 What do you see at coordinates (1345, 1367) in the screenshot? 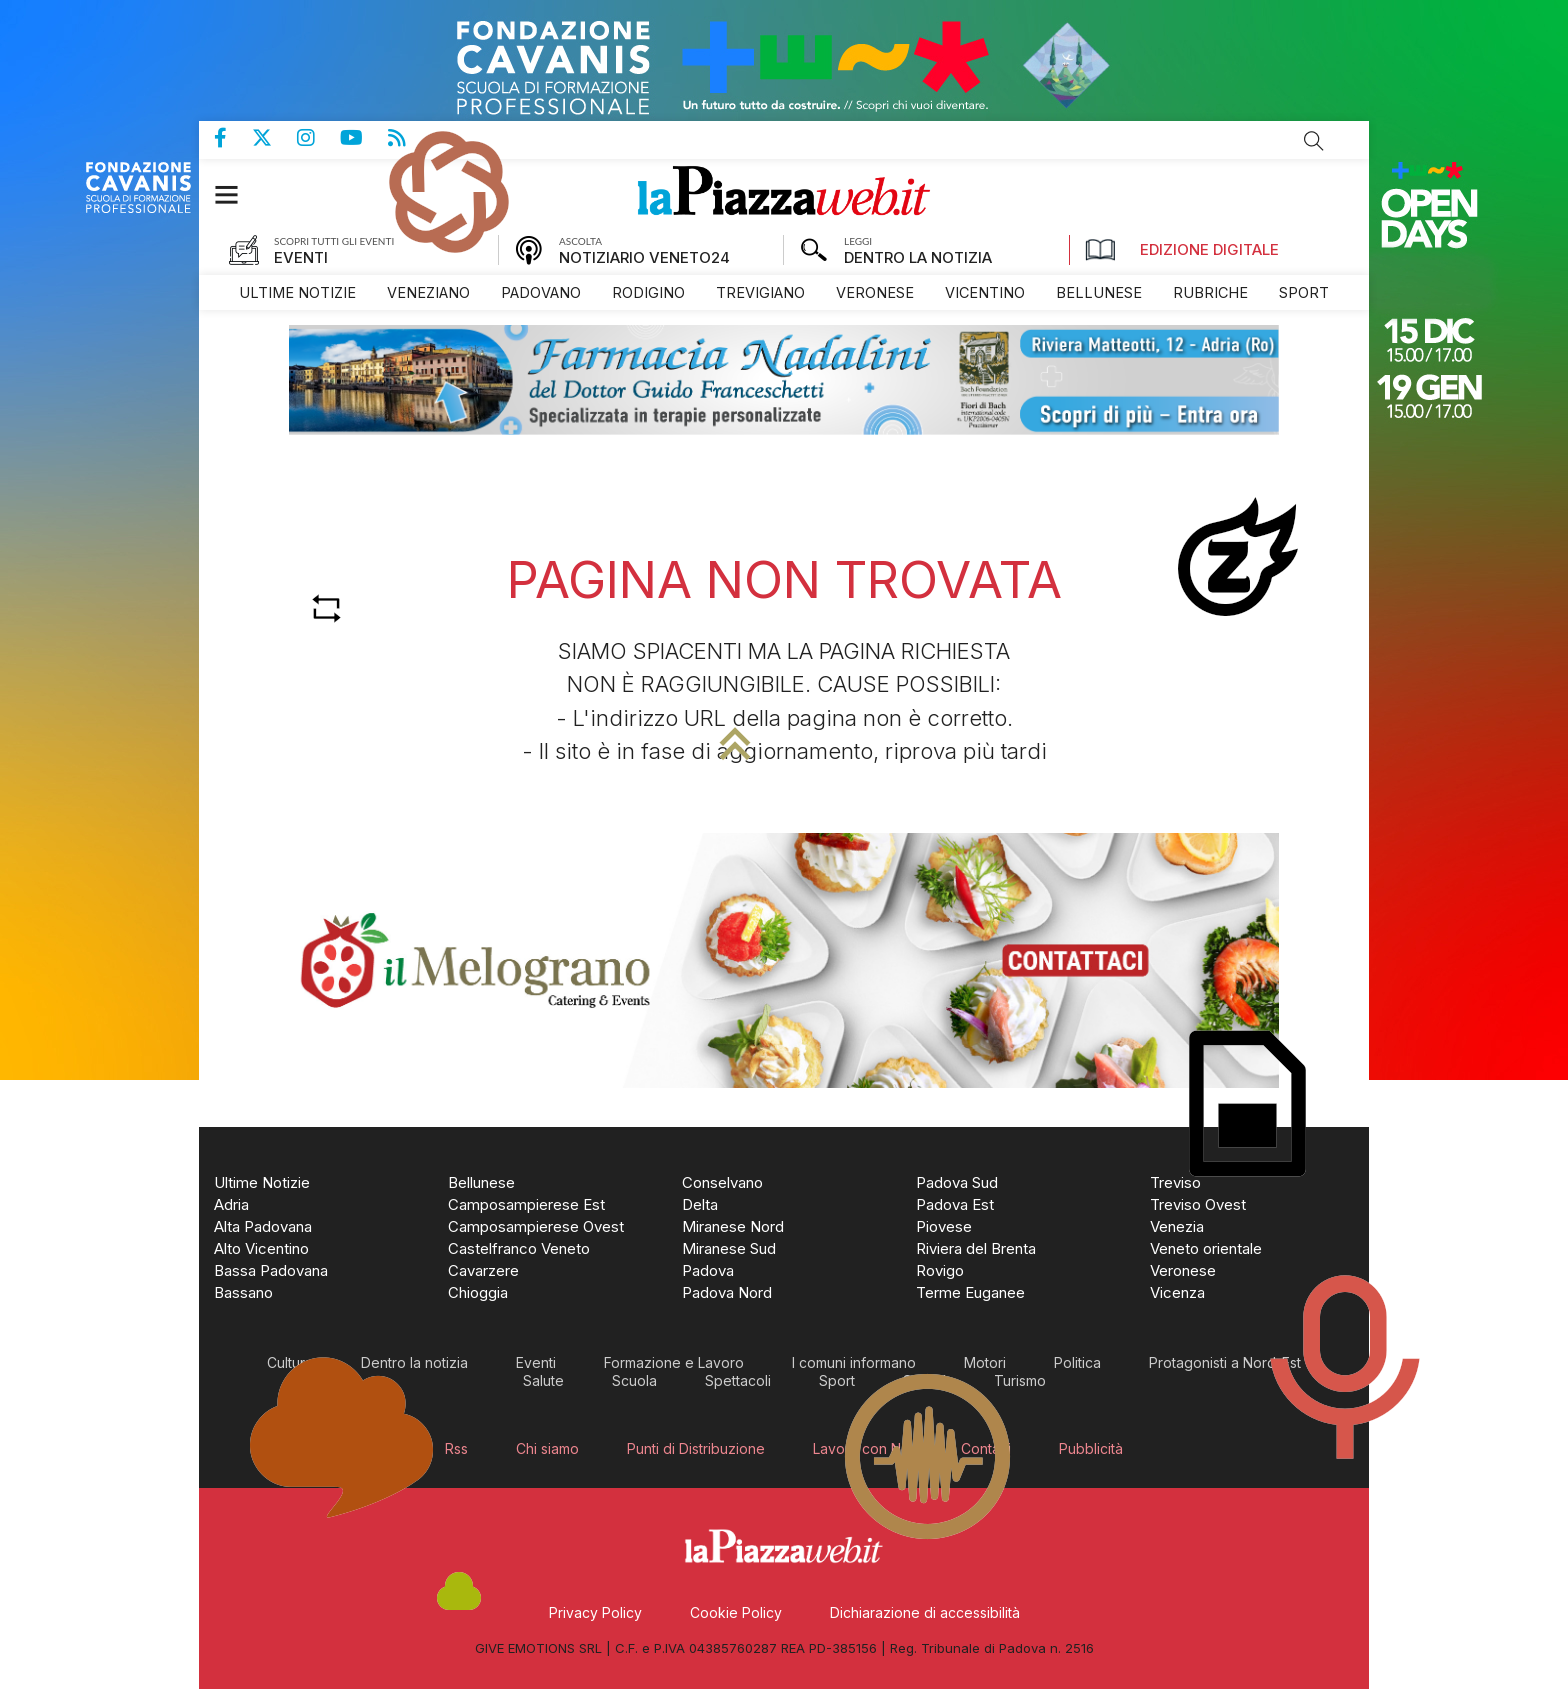
I see `tap to start voice recording` at bounding box center [1345, 1367].